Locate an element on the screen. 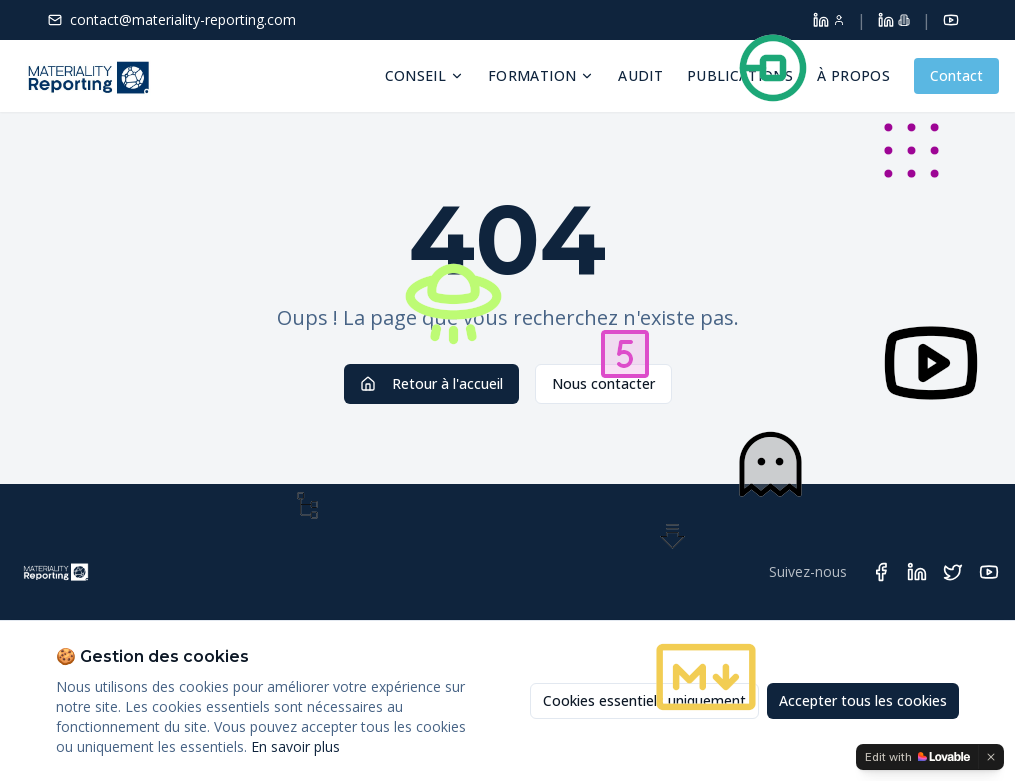  view hierarchical folder structure is located at coordinates (306, 505).